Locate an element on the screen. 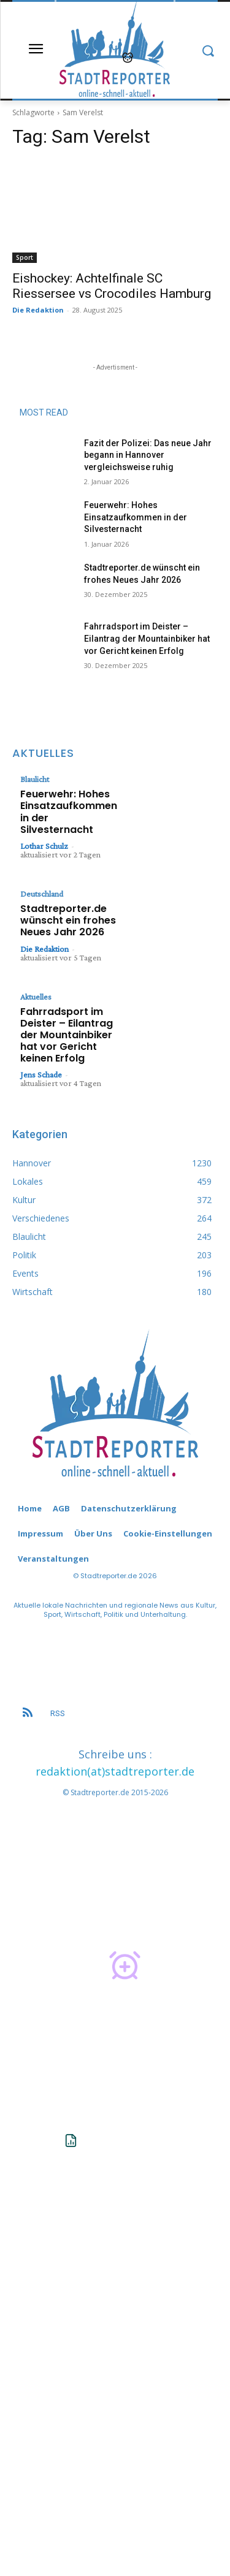 The height and width of the screenshot is (2576, 230). view report or analytics file is located at coordinates (71, 2140).